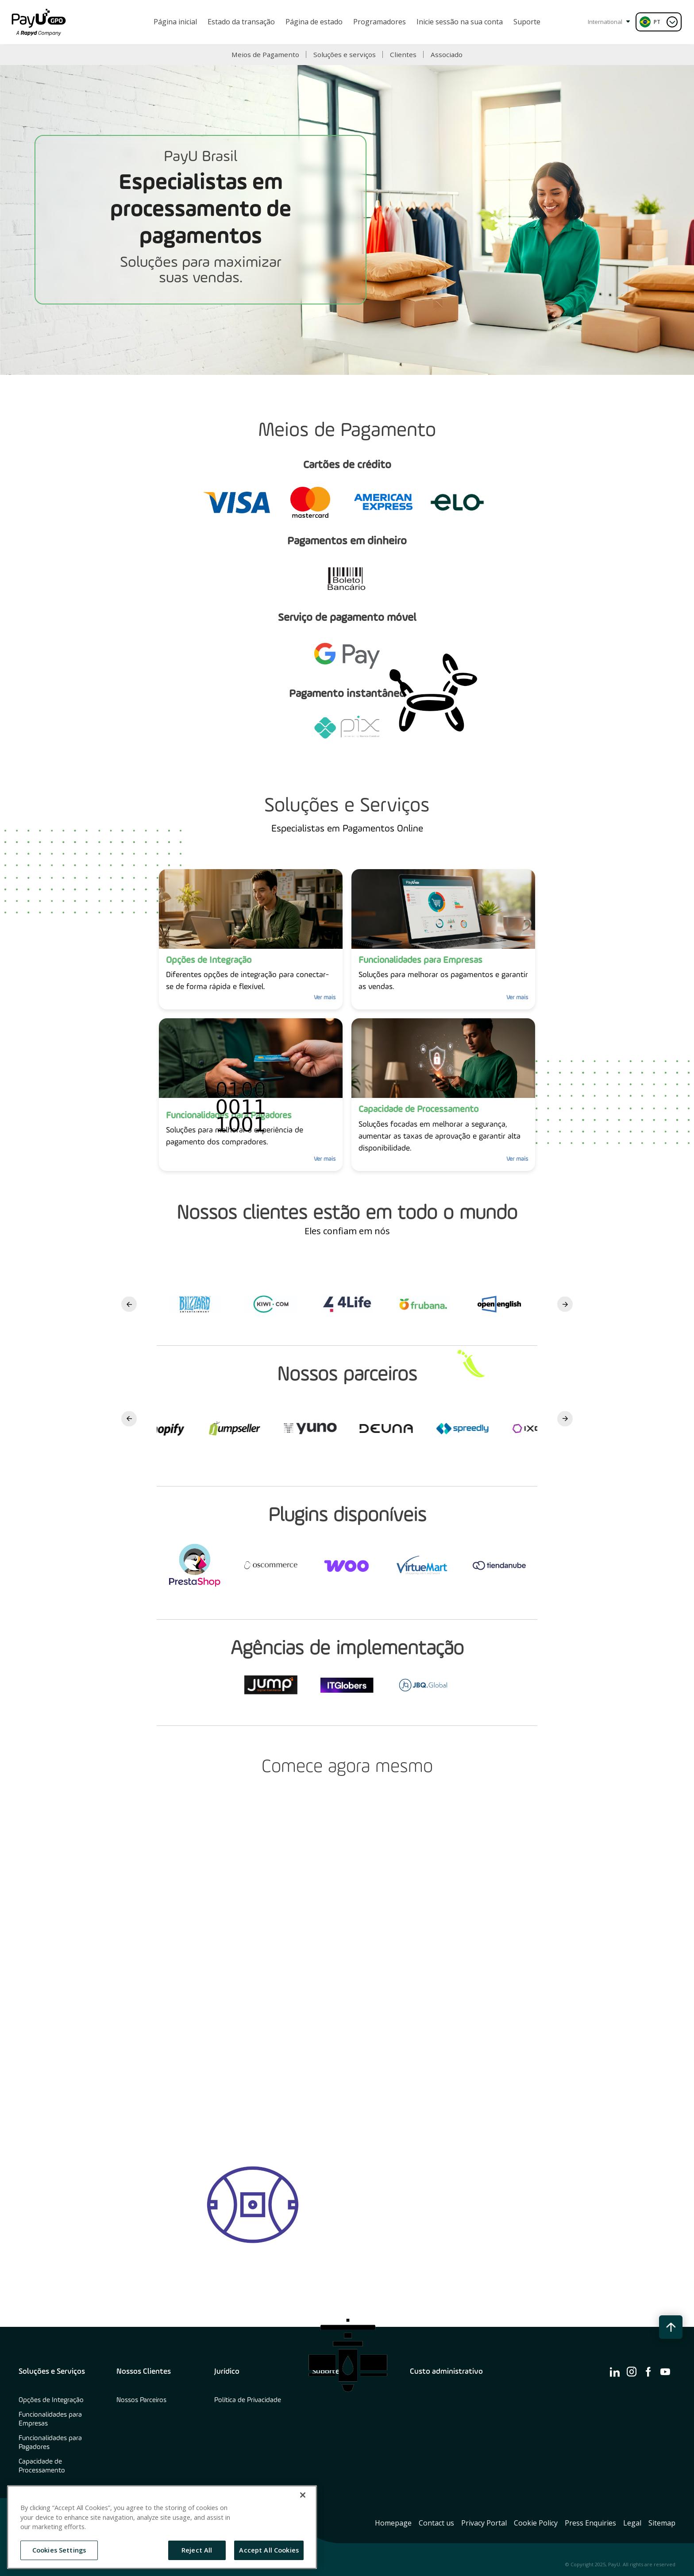 This screenshot has width=694, height=2576. What do you see at coordinates (433, 693) in the screenshot?
I see `access party or celebration features` at bounding box center [433, 693].